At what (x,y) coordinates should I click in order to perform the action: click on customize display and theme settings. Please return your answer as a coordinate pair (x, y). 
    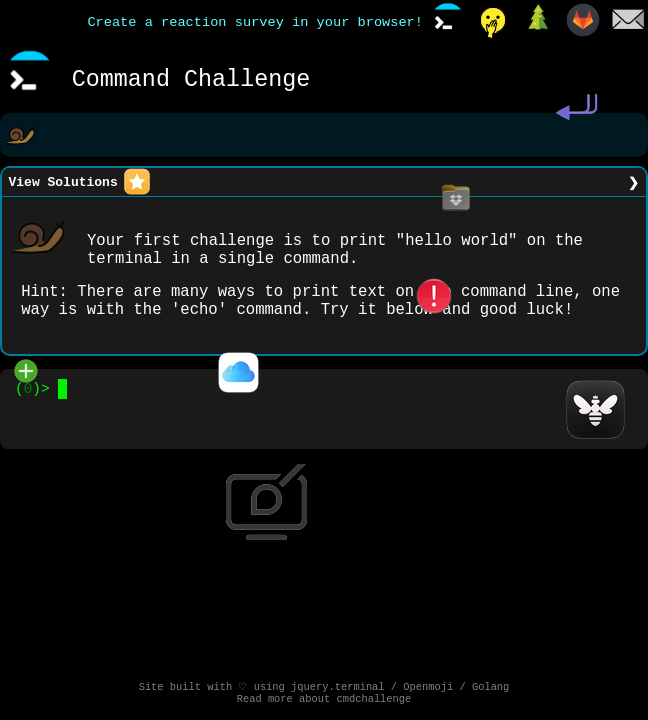
    Looking at the image, I should click on (266, 504).